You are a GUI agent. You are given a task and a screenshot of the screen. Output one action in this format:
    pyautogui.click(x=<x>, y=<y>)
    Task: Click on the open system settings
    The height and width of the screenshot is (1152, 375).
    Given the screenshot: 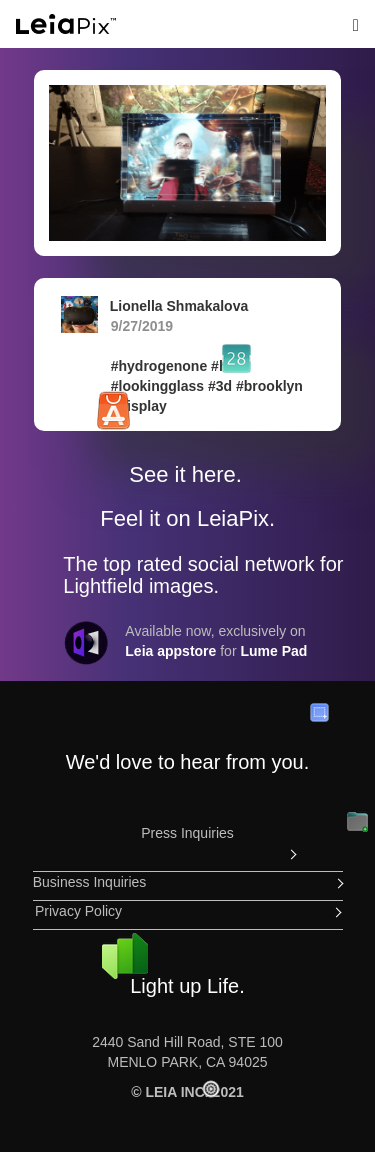 What is the action you would take?
    pyautogui.click(x=211, y=1089)
    